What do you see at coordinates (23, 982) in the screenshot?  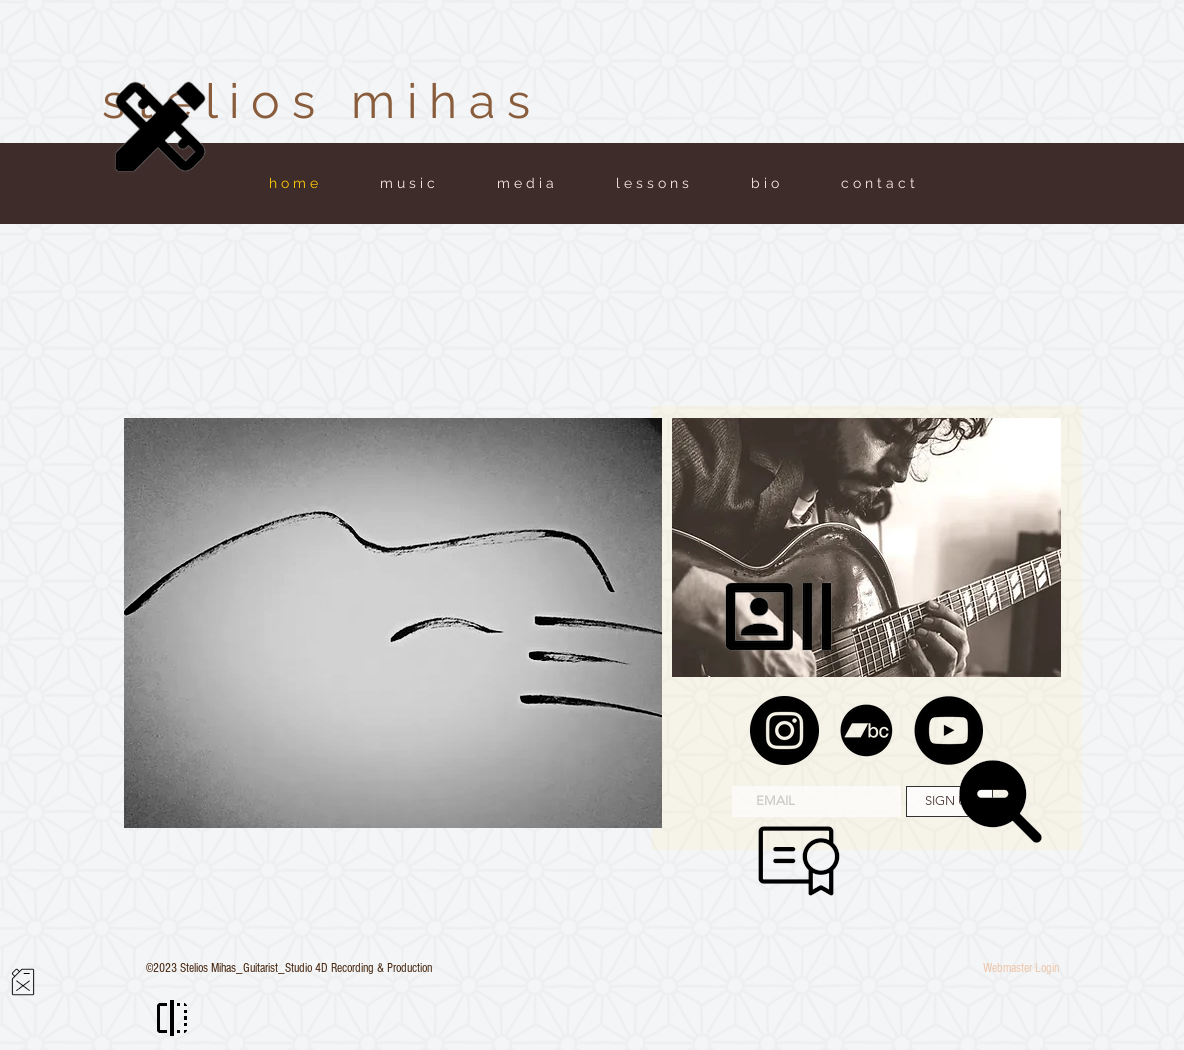 I see `indicates fuel or gas station nearby` at bounding box center [23, 982].